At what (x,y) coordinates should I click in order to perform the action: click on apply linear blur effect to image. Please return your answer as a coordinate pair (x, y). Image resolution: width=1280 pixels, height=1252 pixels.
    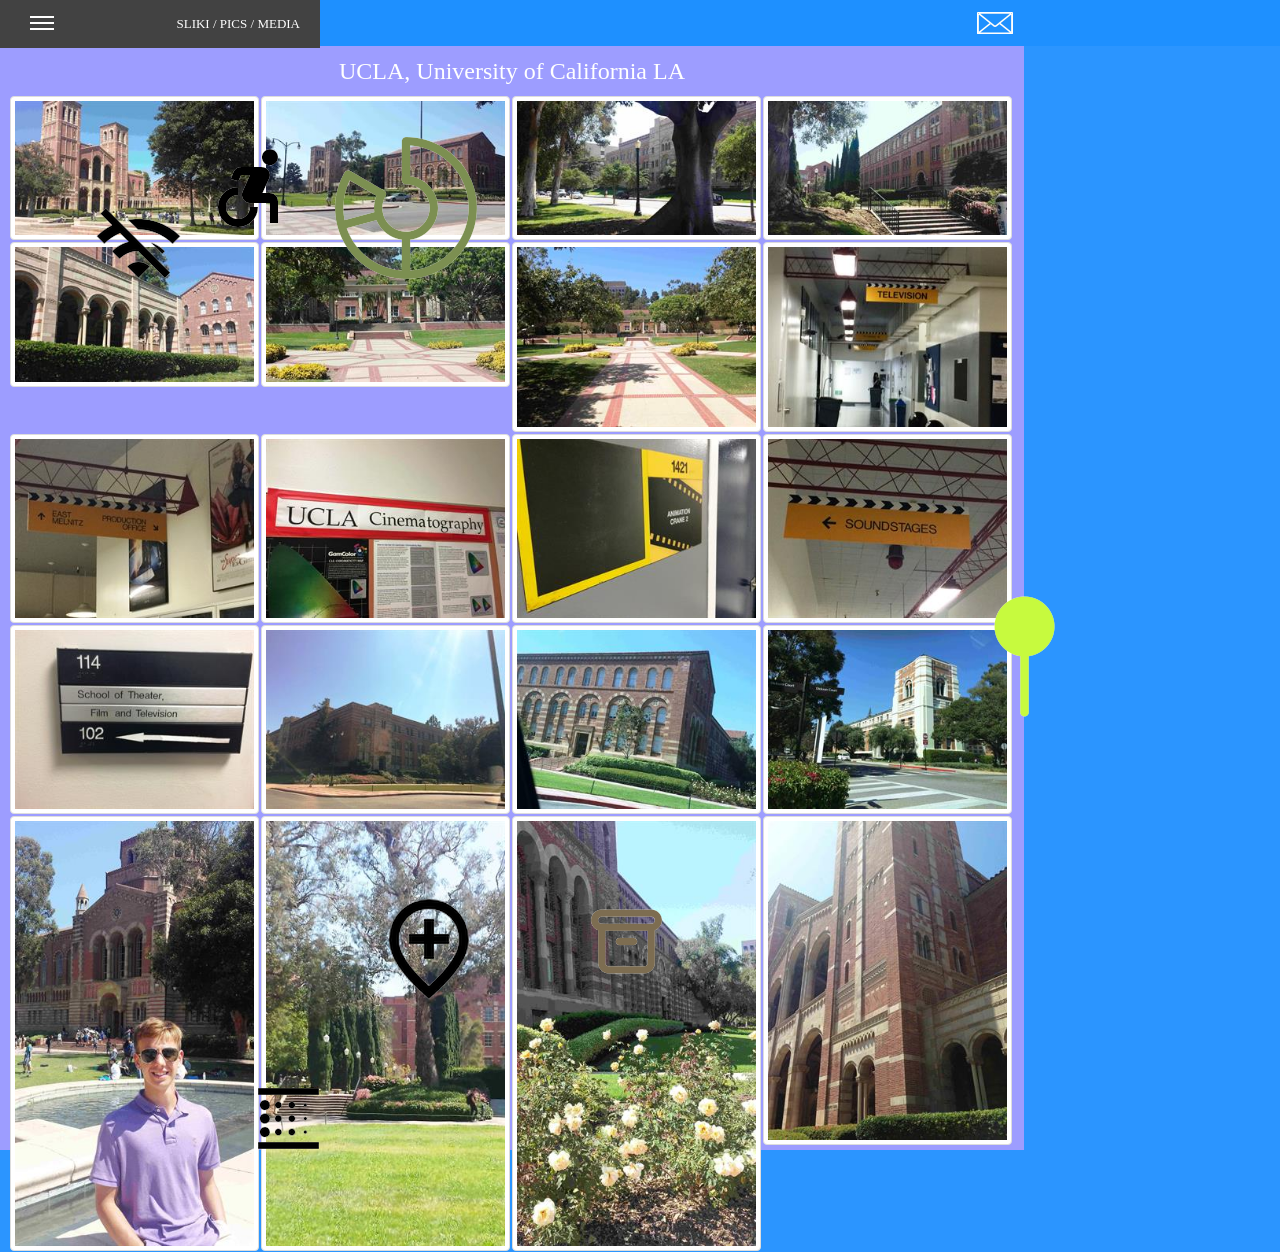
    Looking at the image, I should click on (288, 1118).